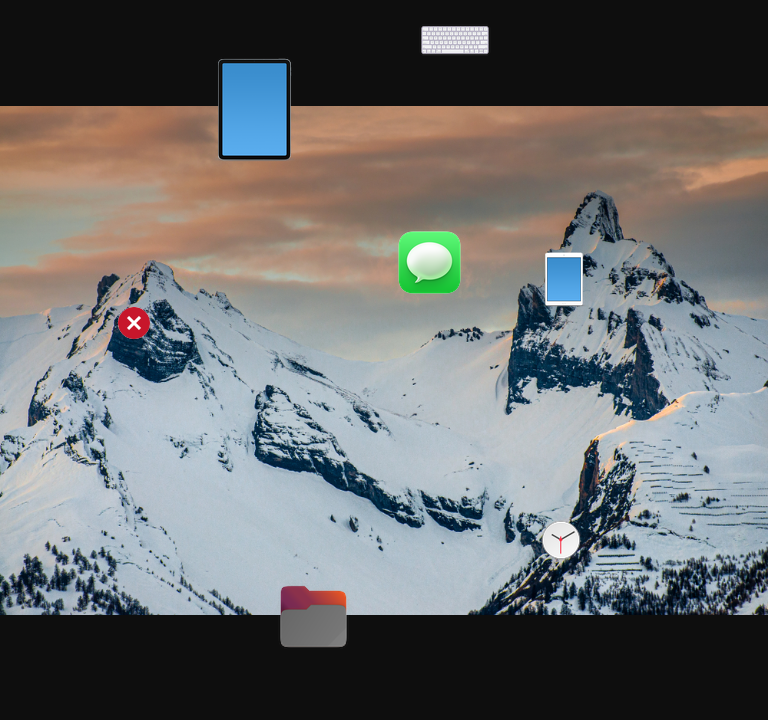  I want to click on cancel or close the current action, so click(134, 323).